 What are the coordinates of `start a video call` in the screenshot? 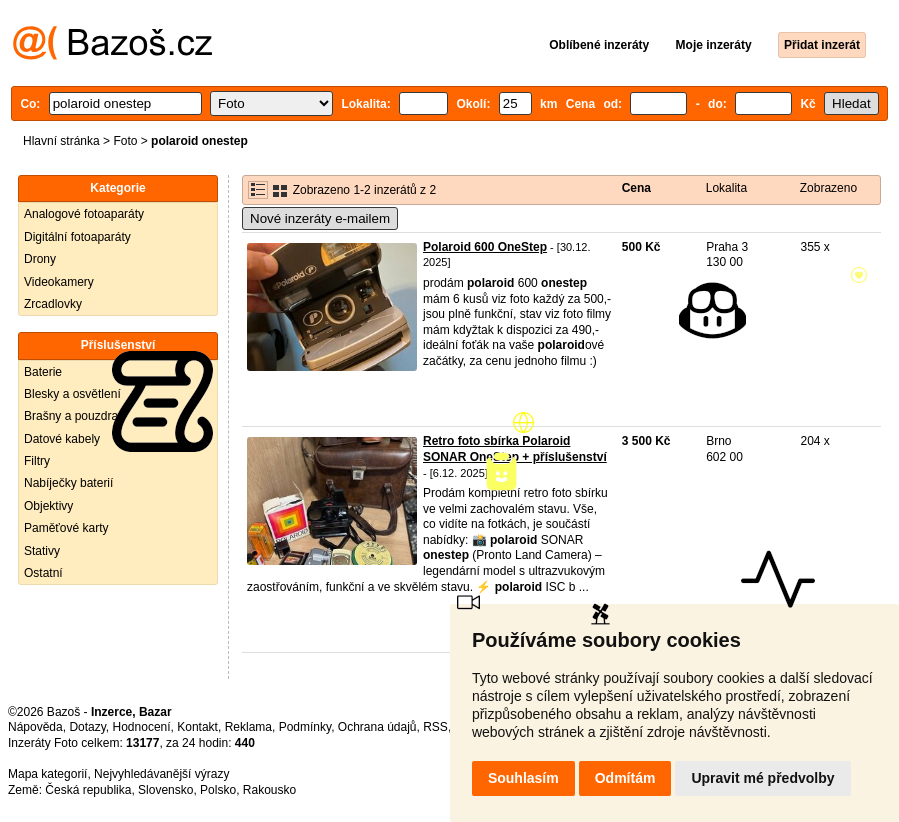 It's located at (468, 602).